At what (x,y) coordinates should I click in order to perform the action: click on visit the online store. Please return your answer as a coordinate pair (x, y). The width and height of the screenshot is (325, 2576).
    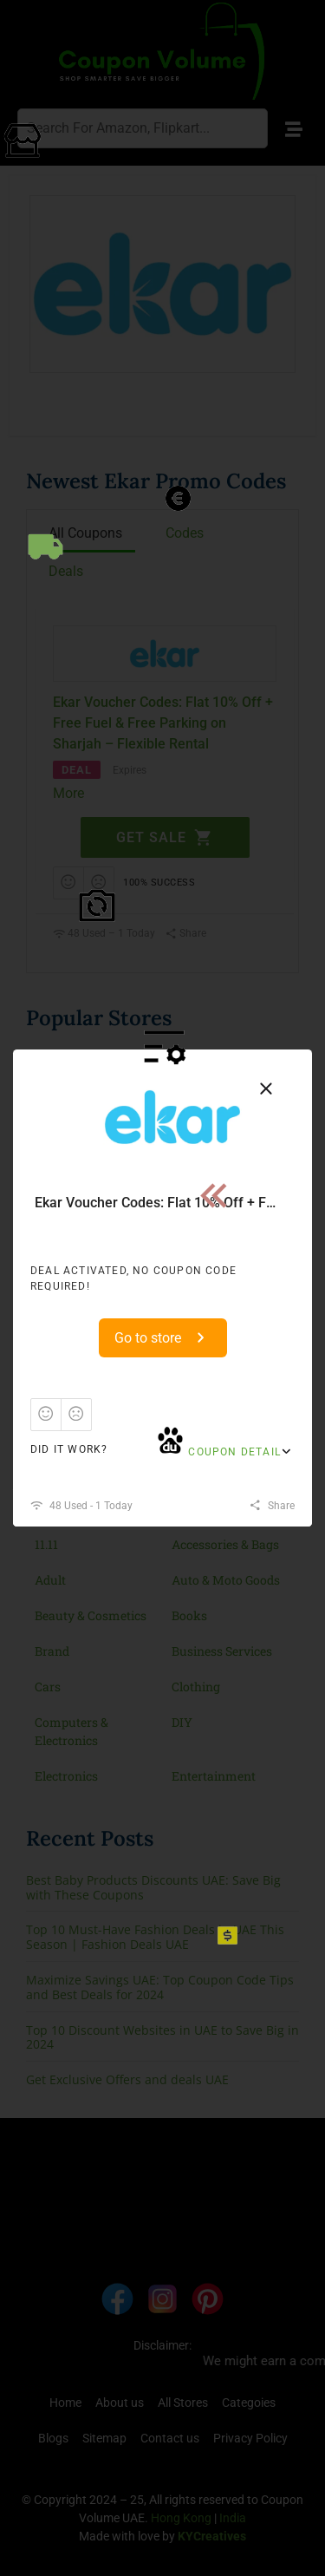
    Looking at the image, I should click on (23, 141).